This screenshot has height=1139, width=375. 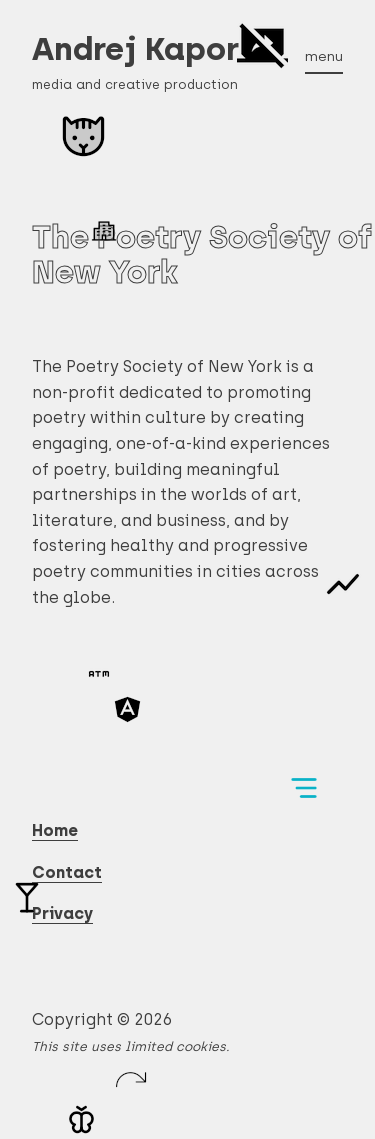 I want to click on stop sharing your screen, so click(x=262, y=45).